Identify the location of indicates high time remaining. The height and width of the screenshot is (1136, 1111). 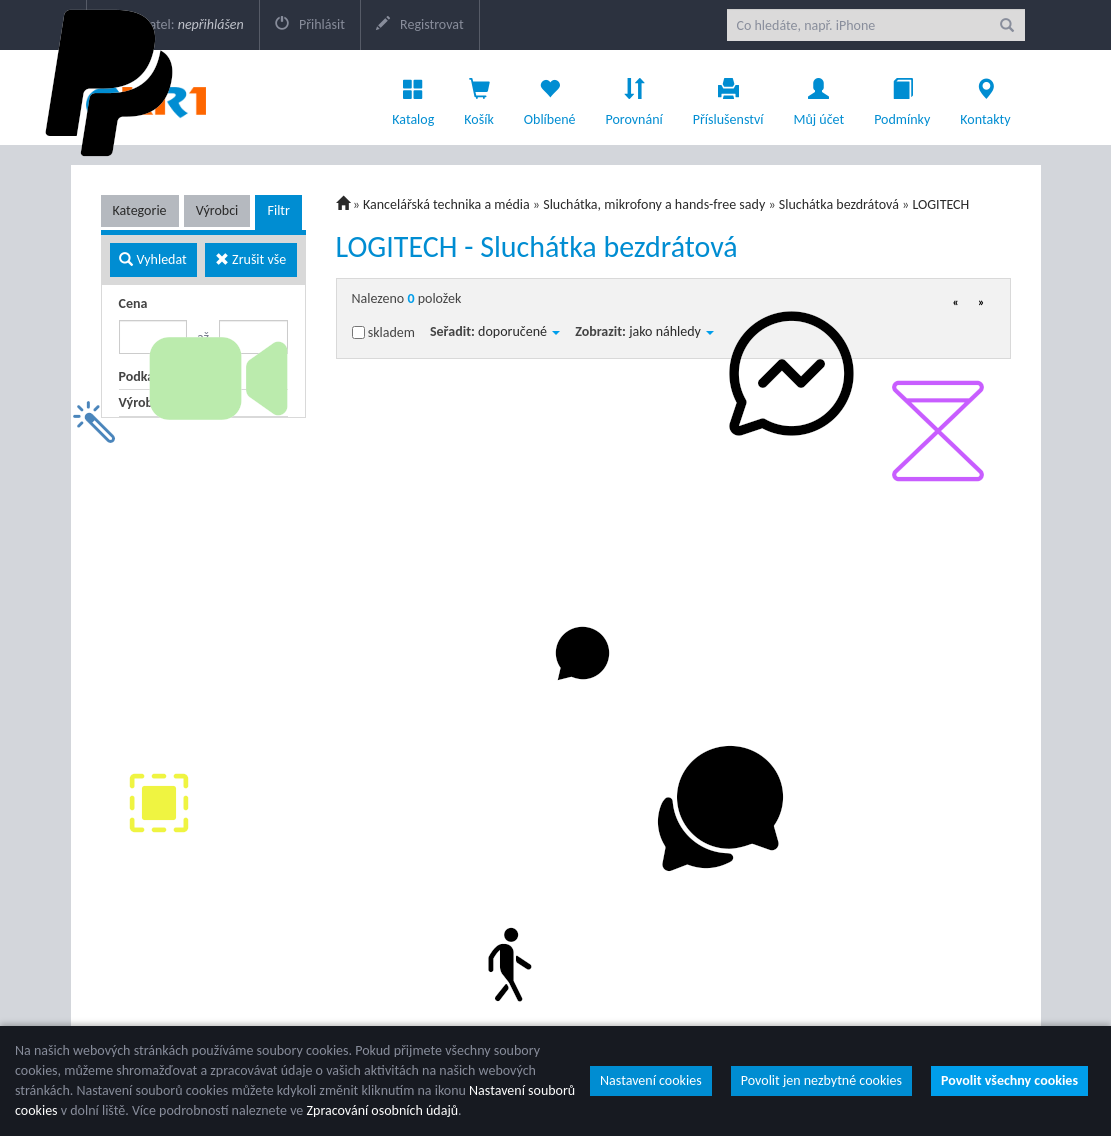
(938, 431).